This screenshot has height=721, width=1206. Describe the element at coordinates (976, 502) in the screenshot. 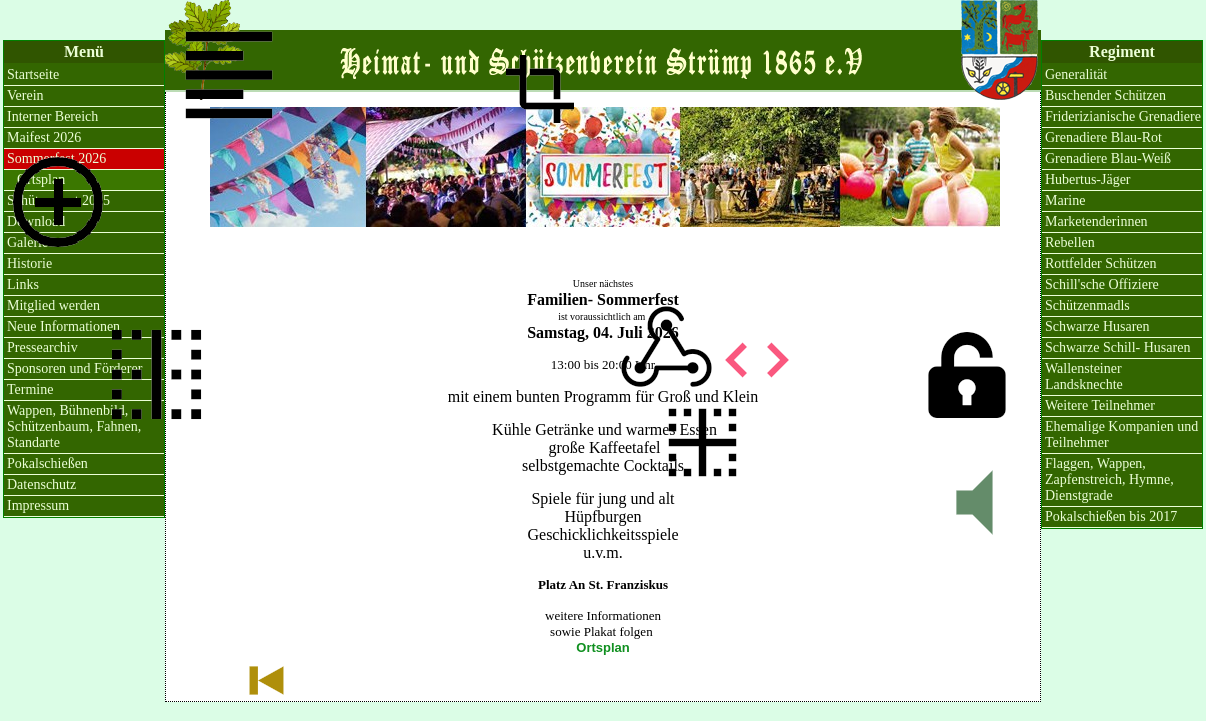

I see `mute audio or sound` at that location.